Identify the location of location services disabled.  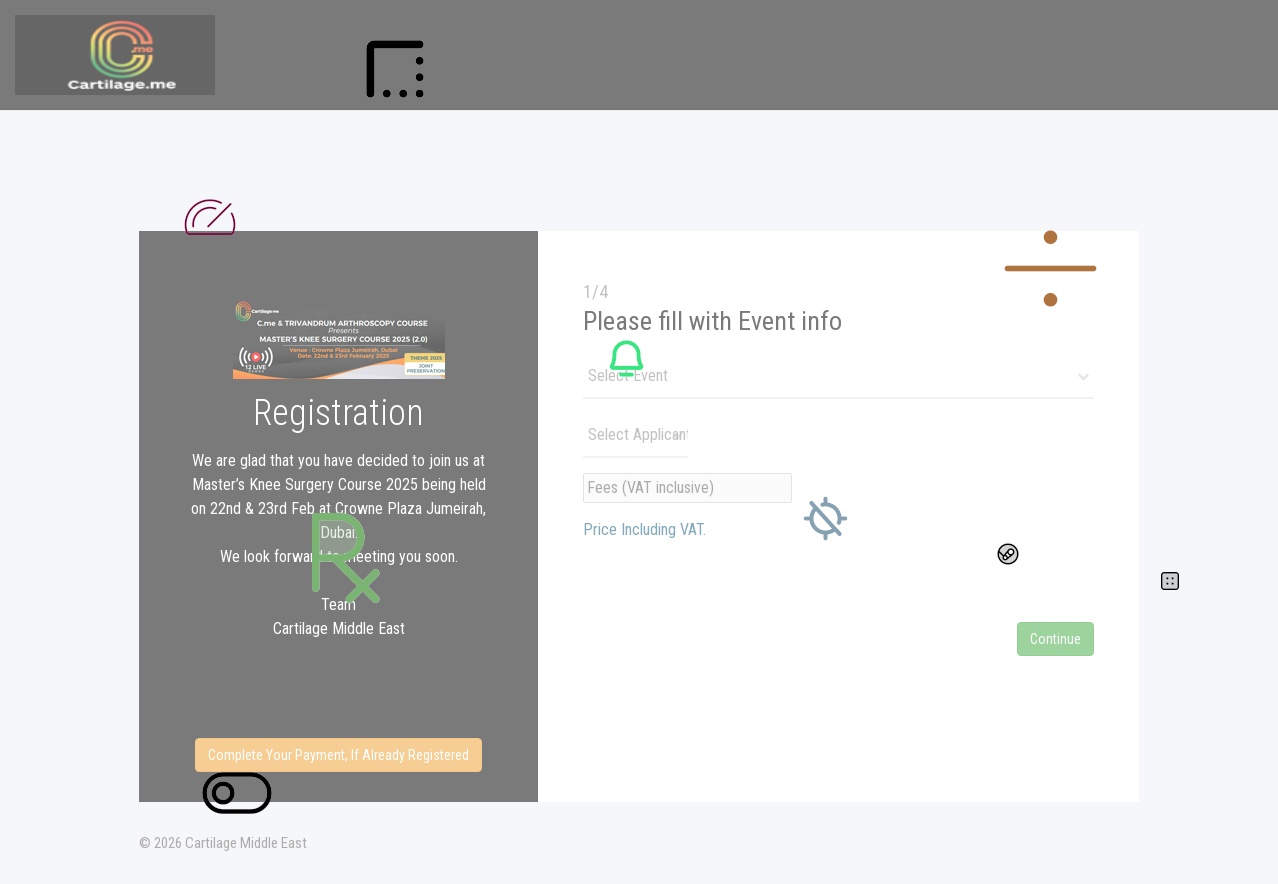
(825, 518).